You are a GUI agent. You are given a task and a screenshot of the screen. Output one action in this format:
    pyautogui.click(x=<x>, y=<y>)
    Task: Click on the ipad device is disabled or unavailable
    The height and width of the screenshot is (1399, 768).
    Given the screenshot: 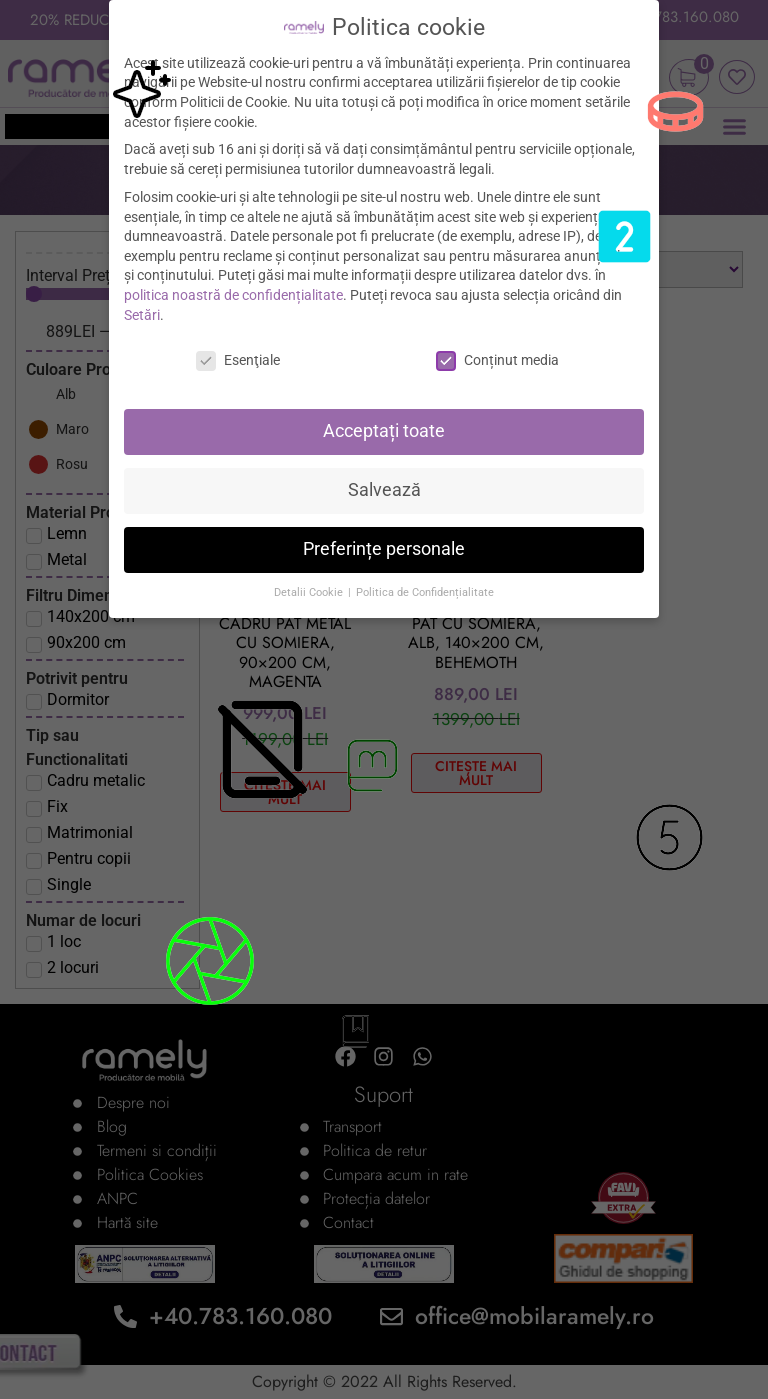 What is the action you would take?
    pyautogui.click(x=262, y=749)
    